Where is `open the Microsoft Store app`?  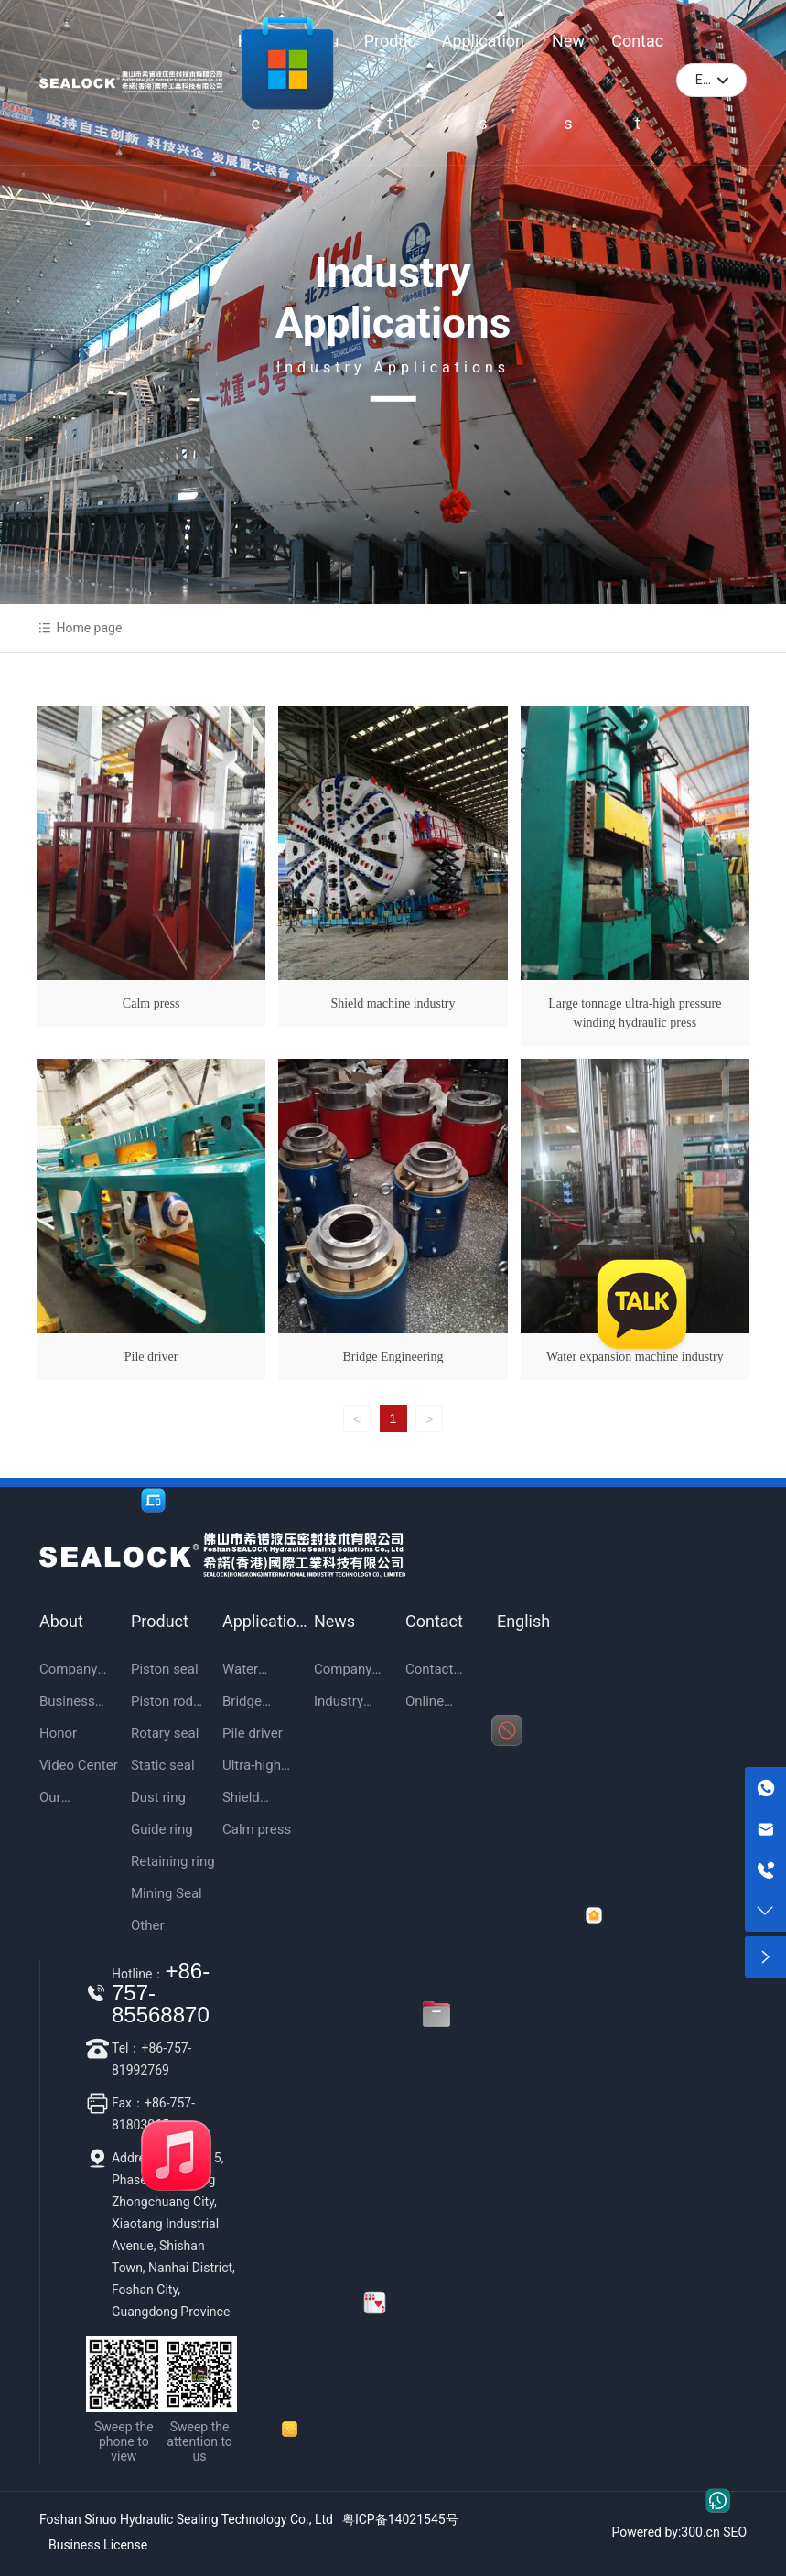 open the Microsoft Store app is located at coordinates (287, 65).